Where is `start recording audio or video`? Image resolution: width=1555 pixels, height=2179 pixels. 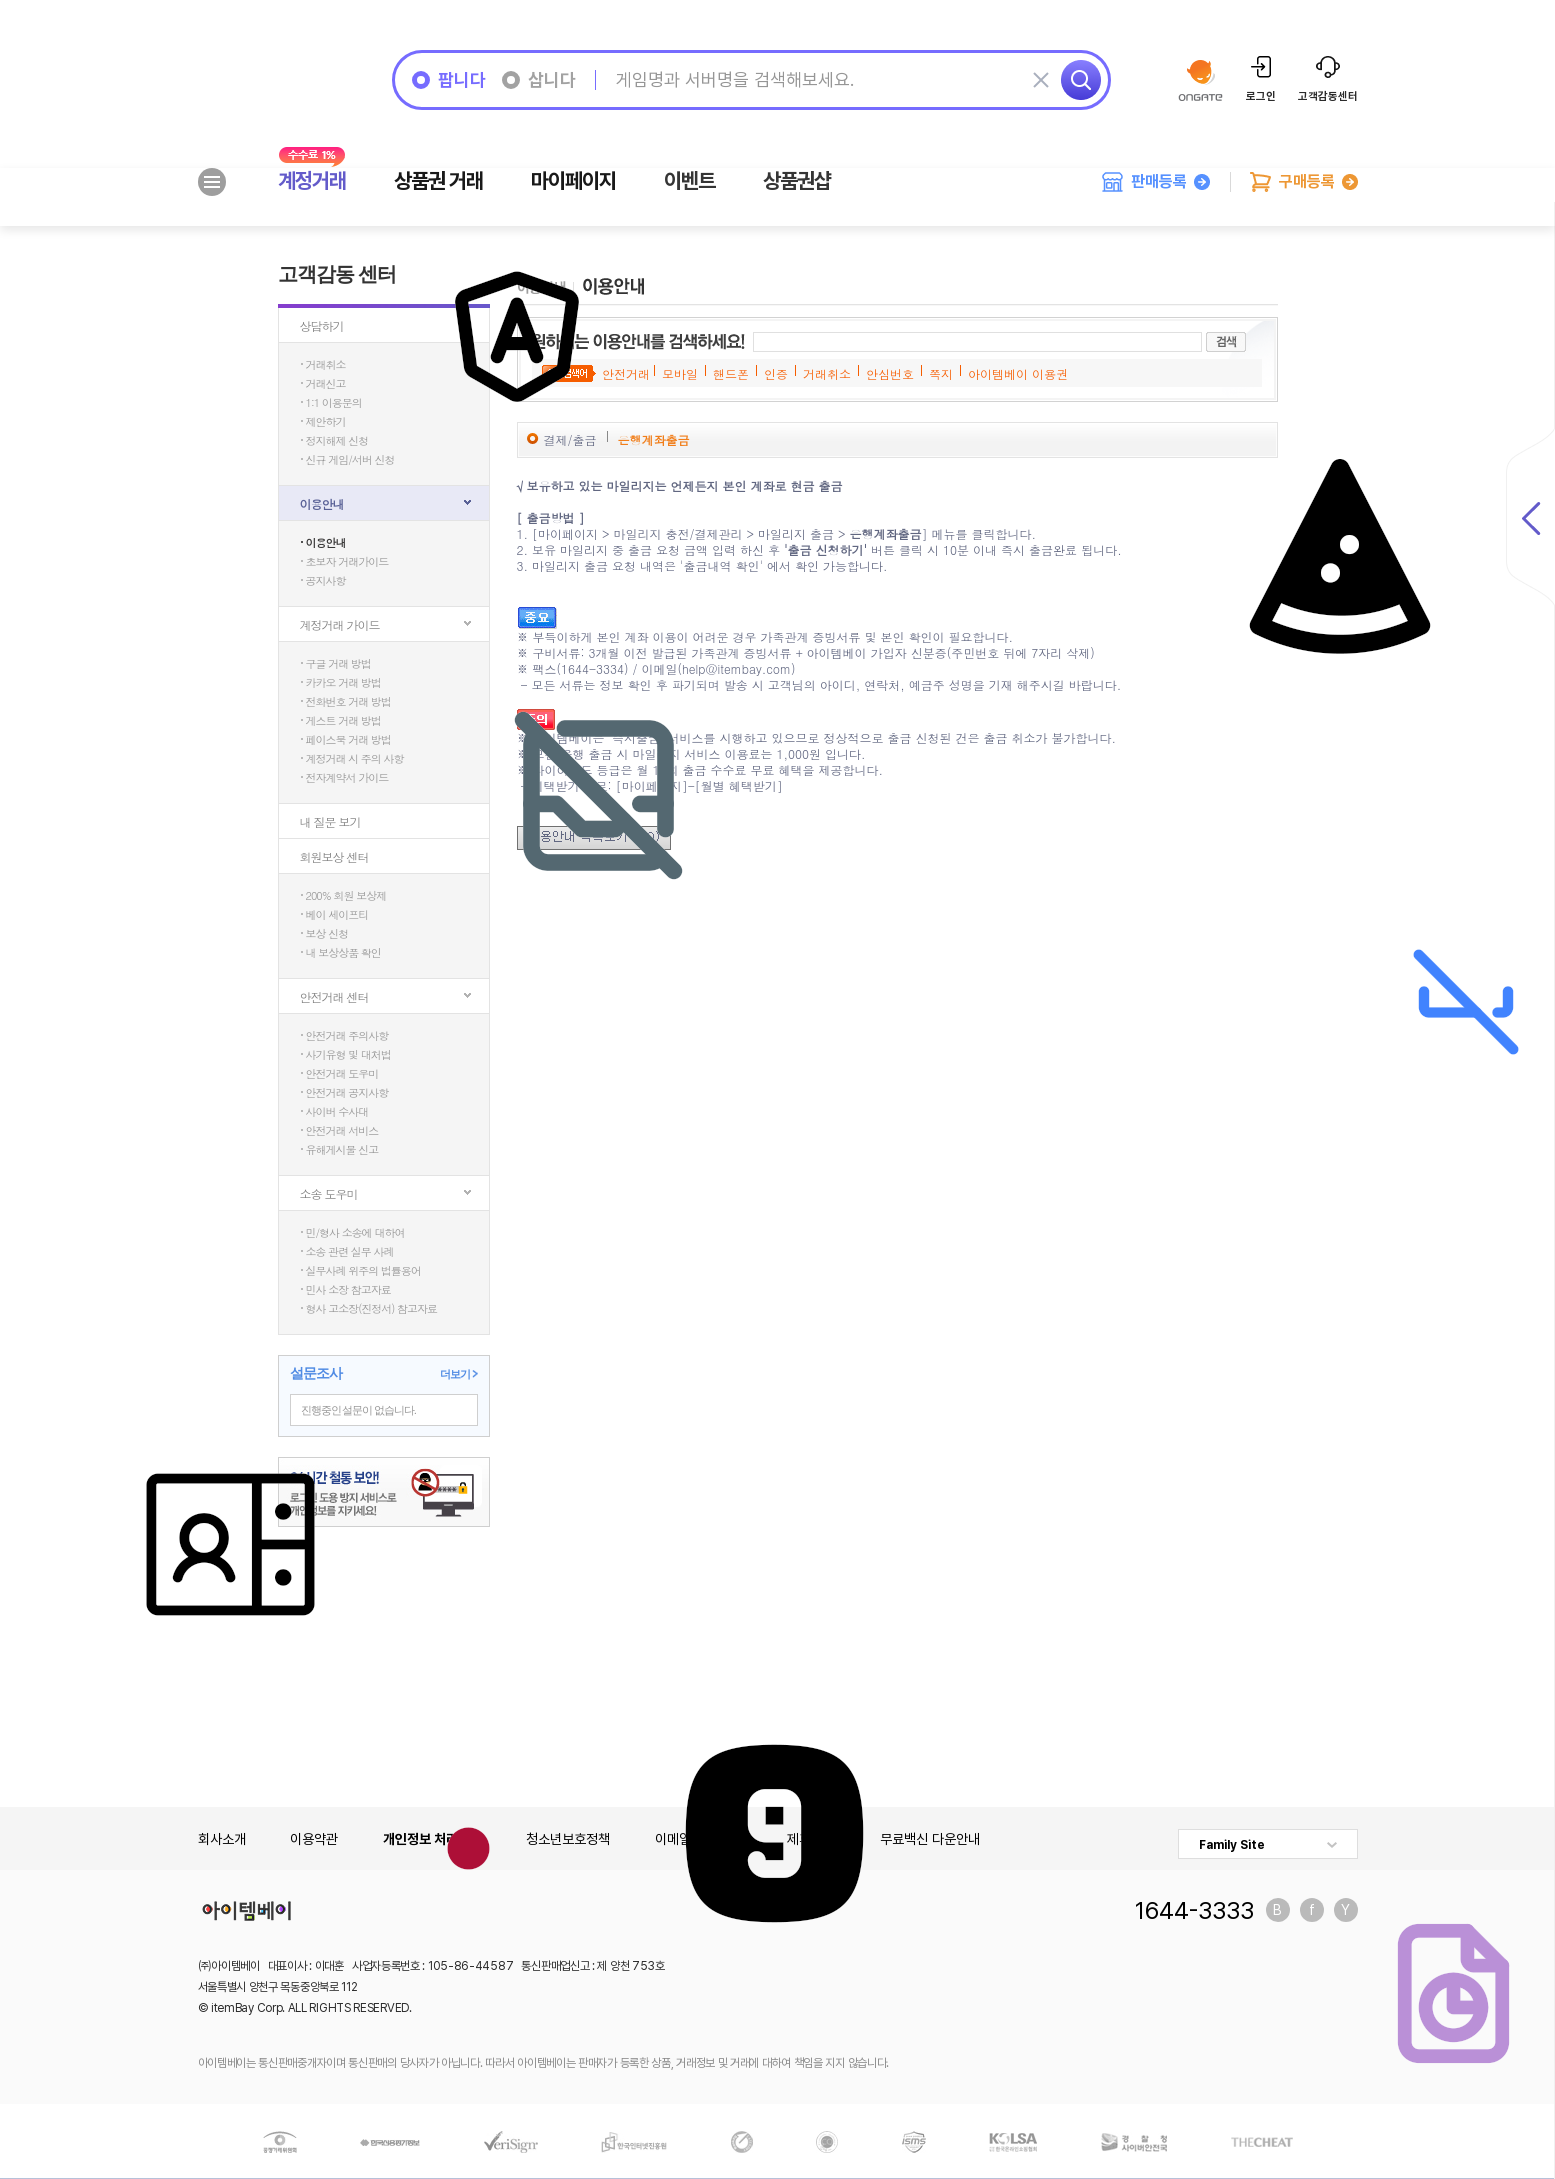 start recording audio or video is located at coordinates (468, 1848).